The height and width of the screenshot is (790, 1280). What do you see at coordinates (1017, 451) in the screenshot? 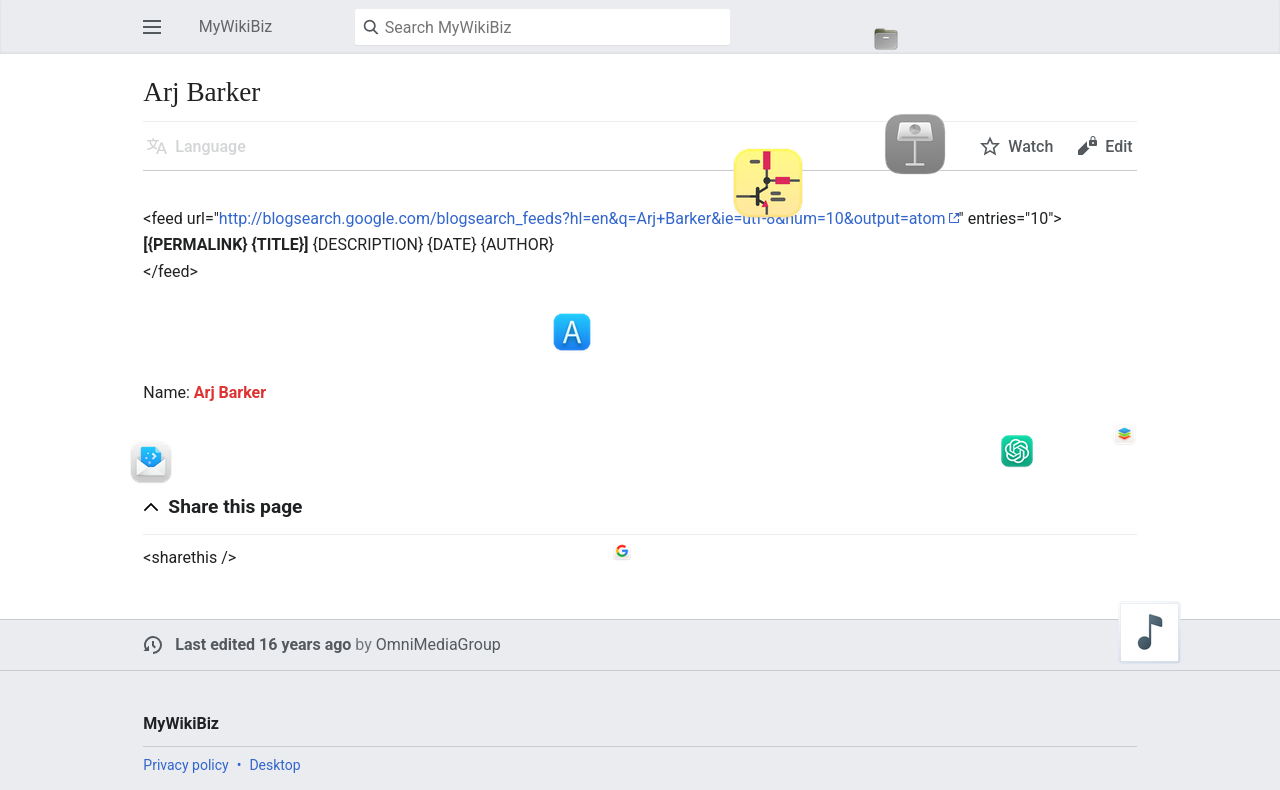
I see `open ChatGPT app` at bounding box center [1017, 451].